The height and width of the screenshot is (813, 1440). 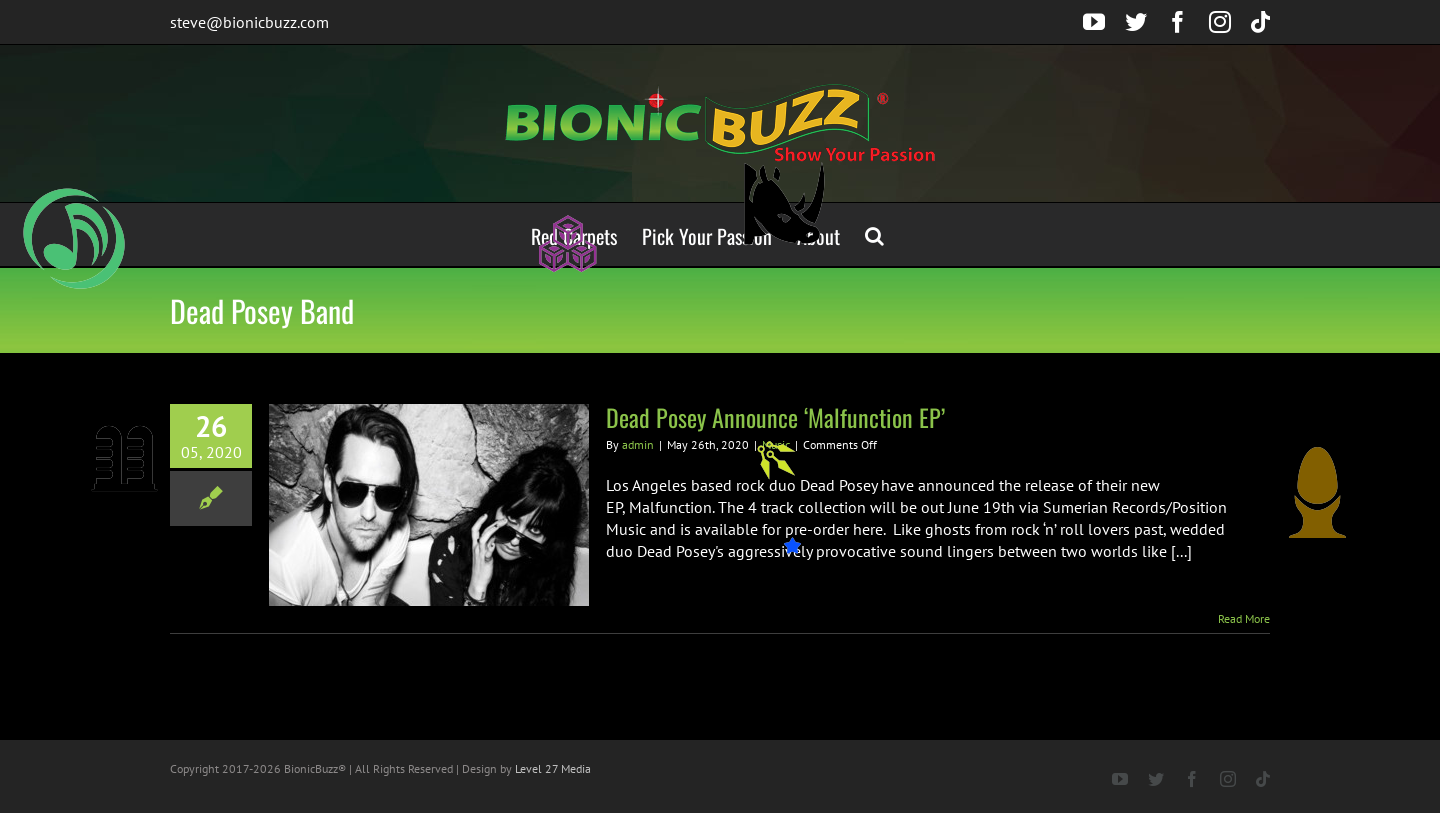 What do you see at coordinates (787, 202) in the screenshot?
I see `select rhinoceros or rhino character` at bounding box center [787, 202].